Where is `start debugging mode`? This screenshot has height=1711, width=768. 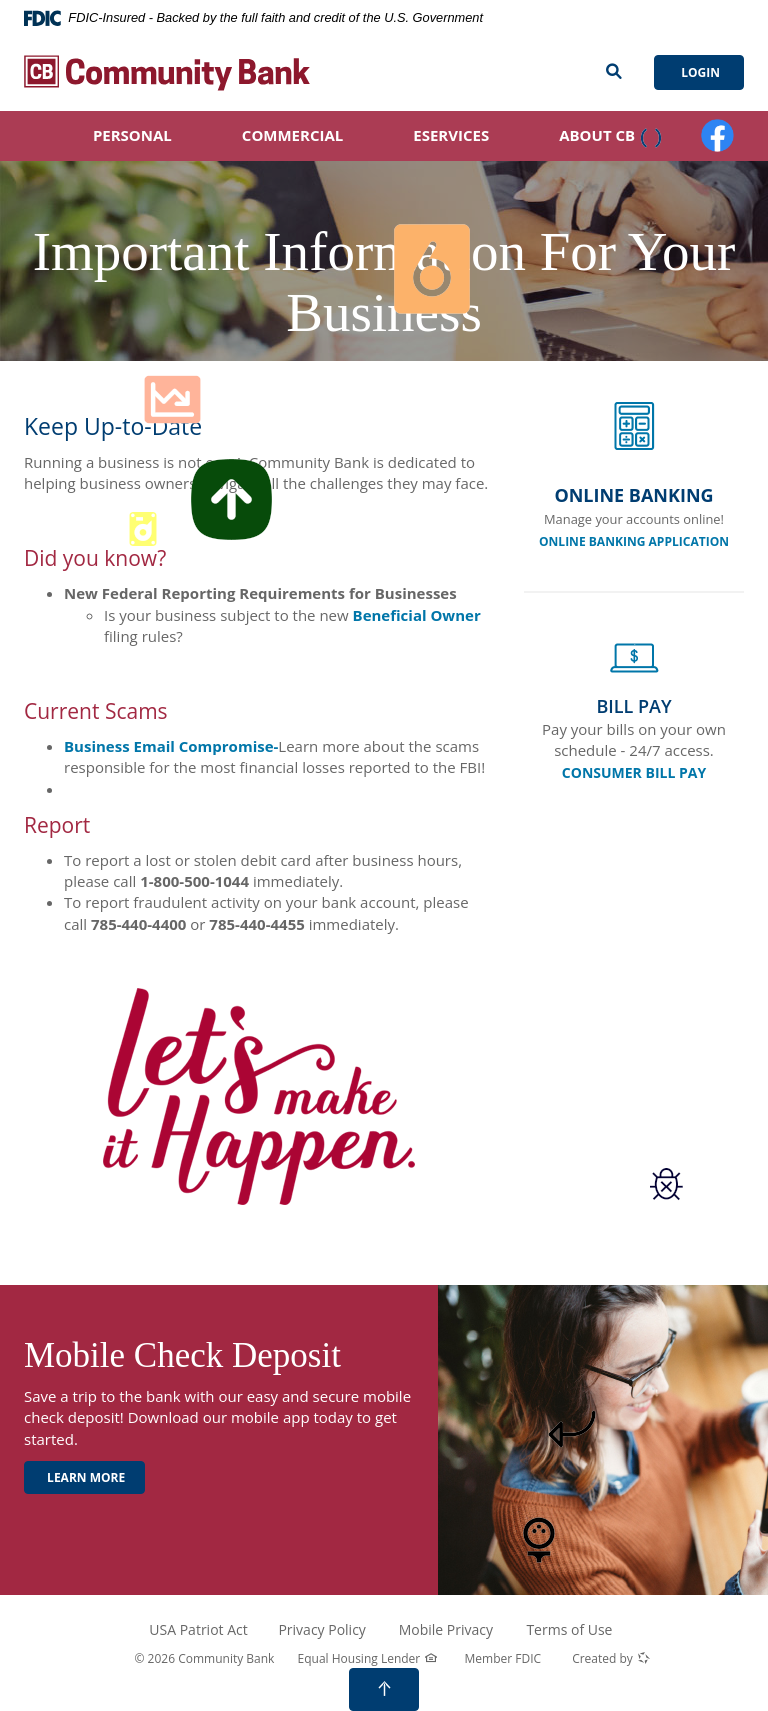 start debugging mode is located at coordinates (666, 1184).